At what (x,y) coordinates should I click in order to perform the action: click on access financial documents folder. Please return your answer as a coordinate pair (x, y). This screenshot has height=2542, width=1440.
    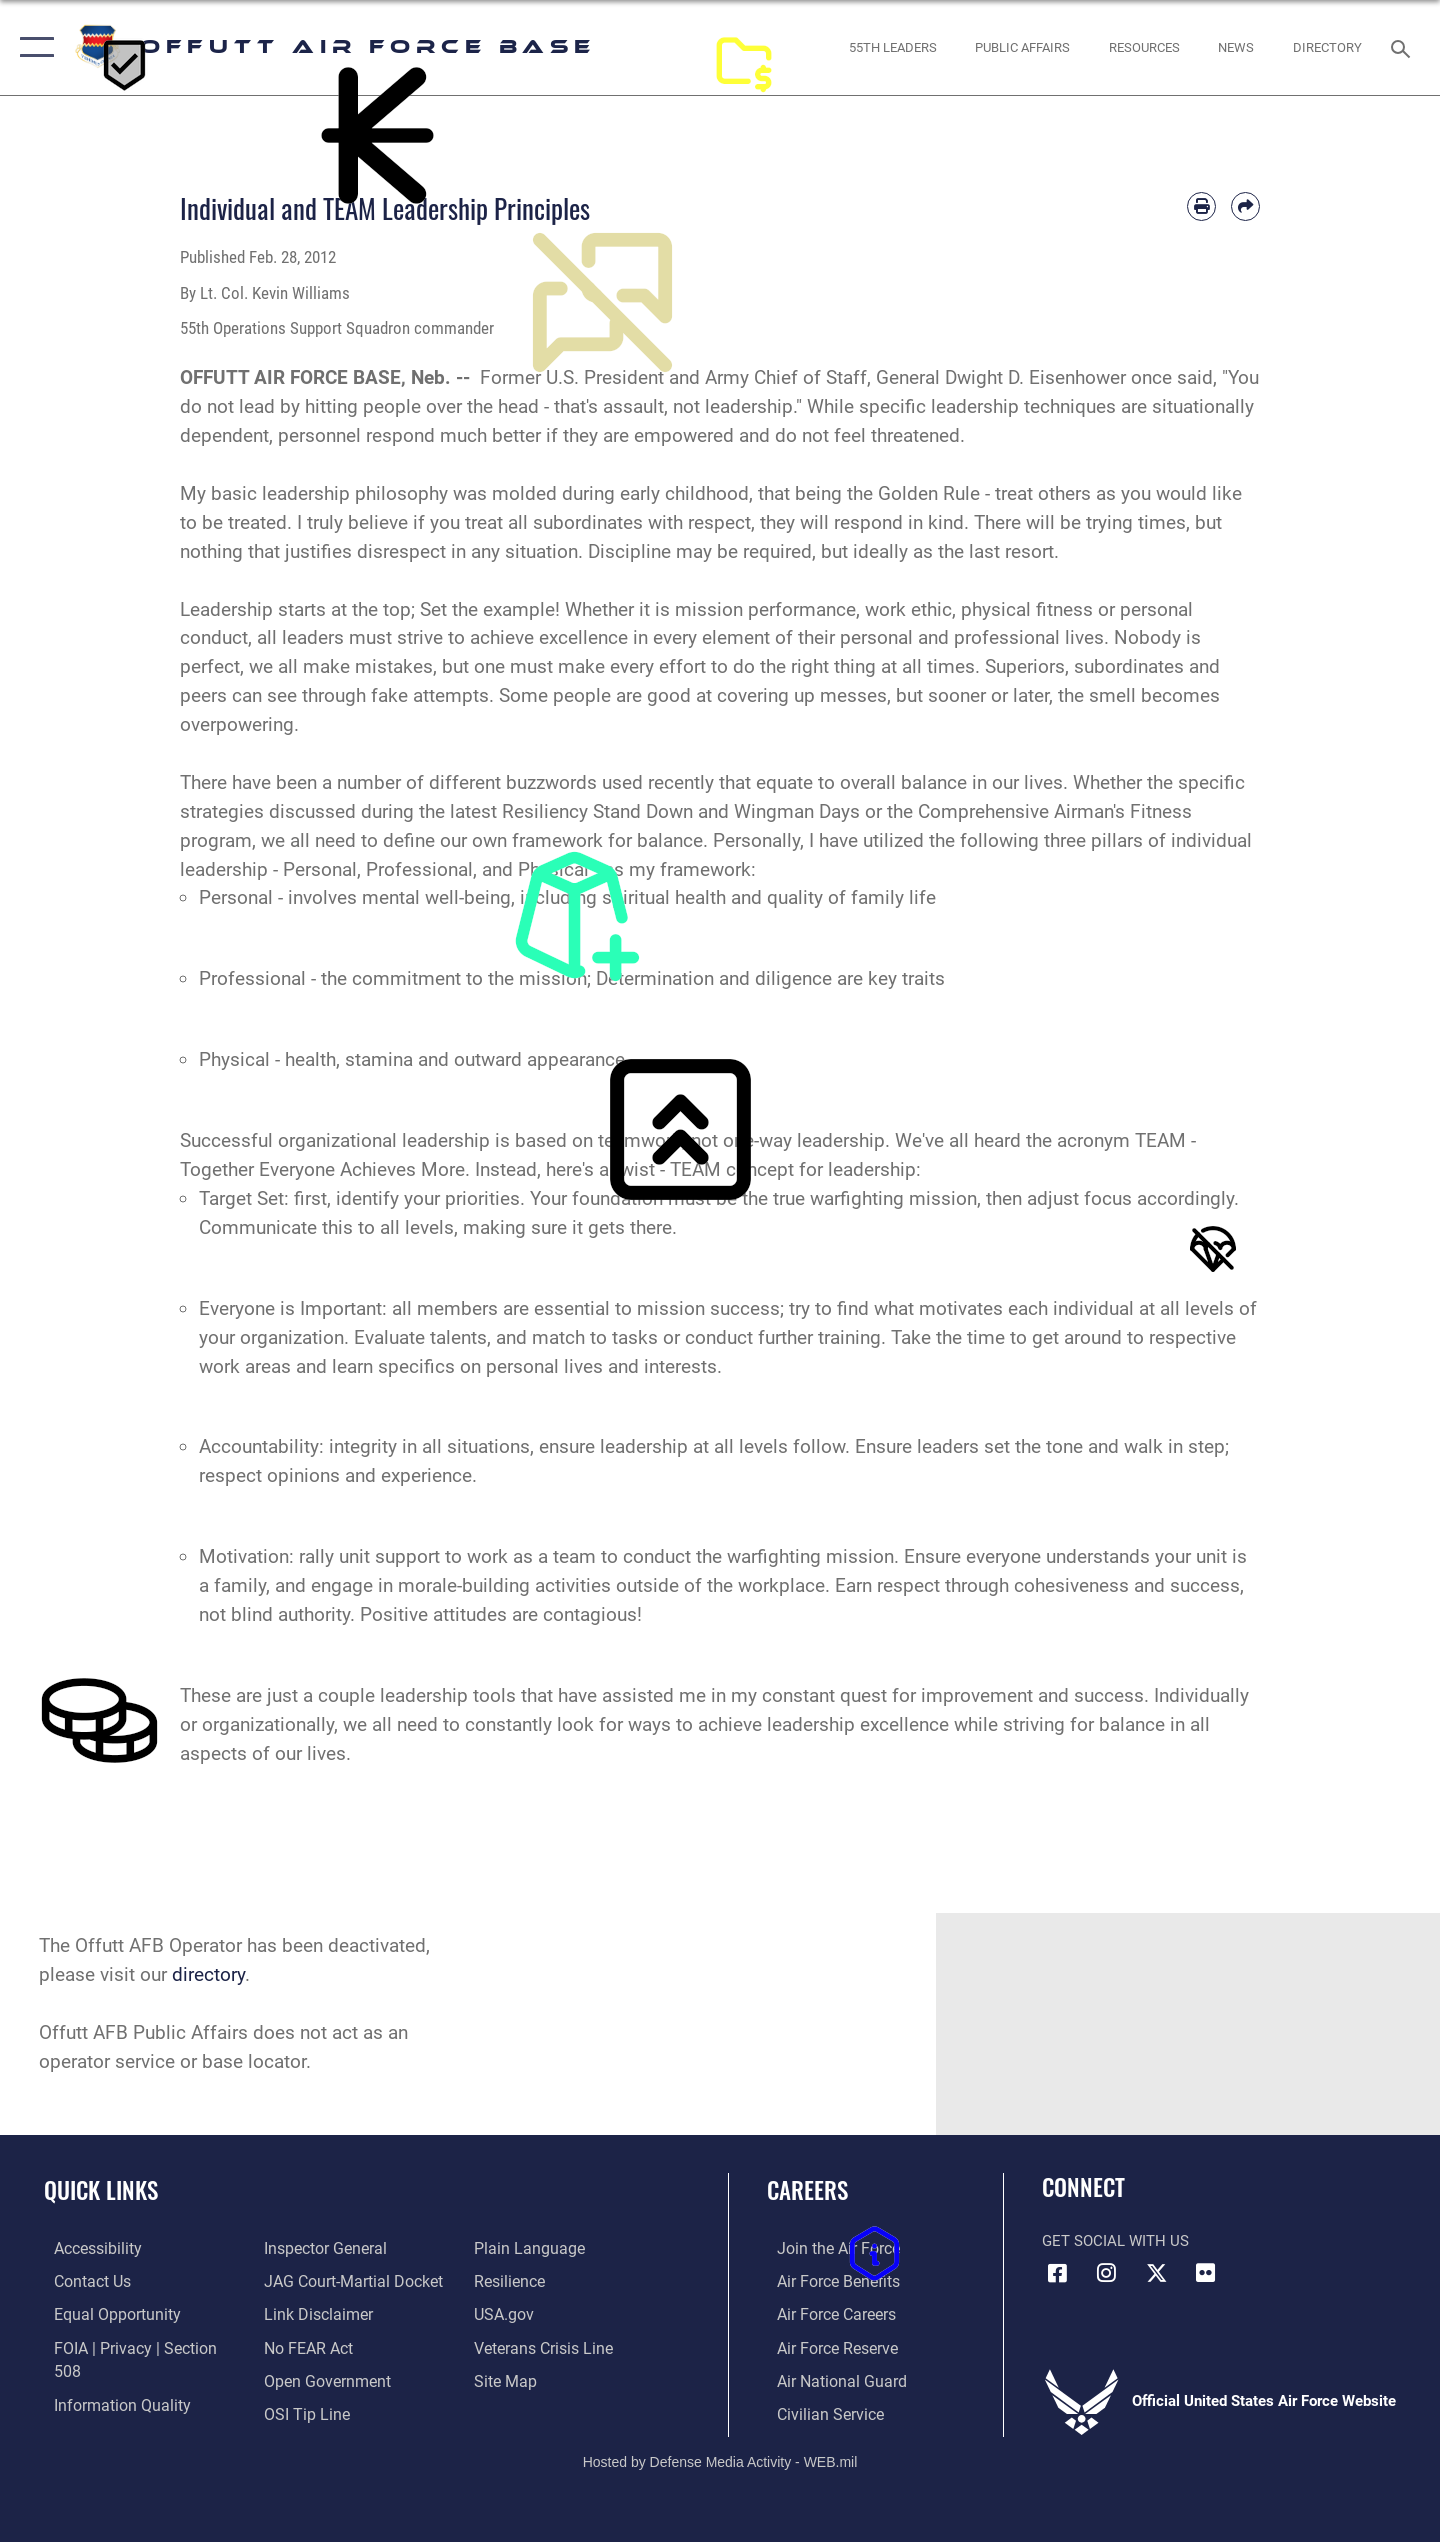
    Looking at the image, I should click on (744, 62).